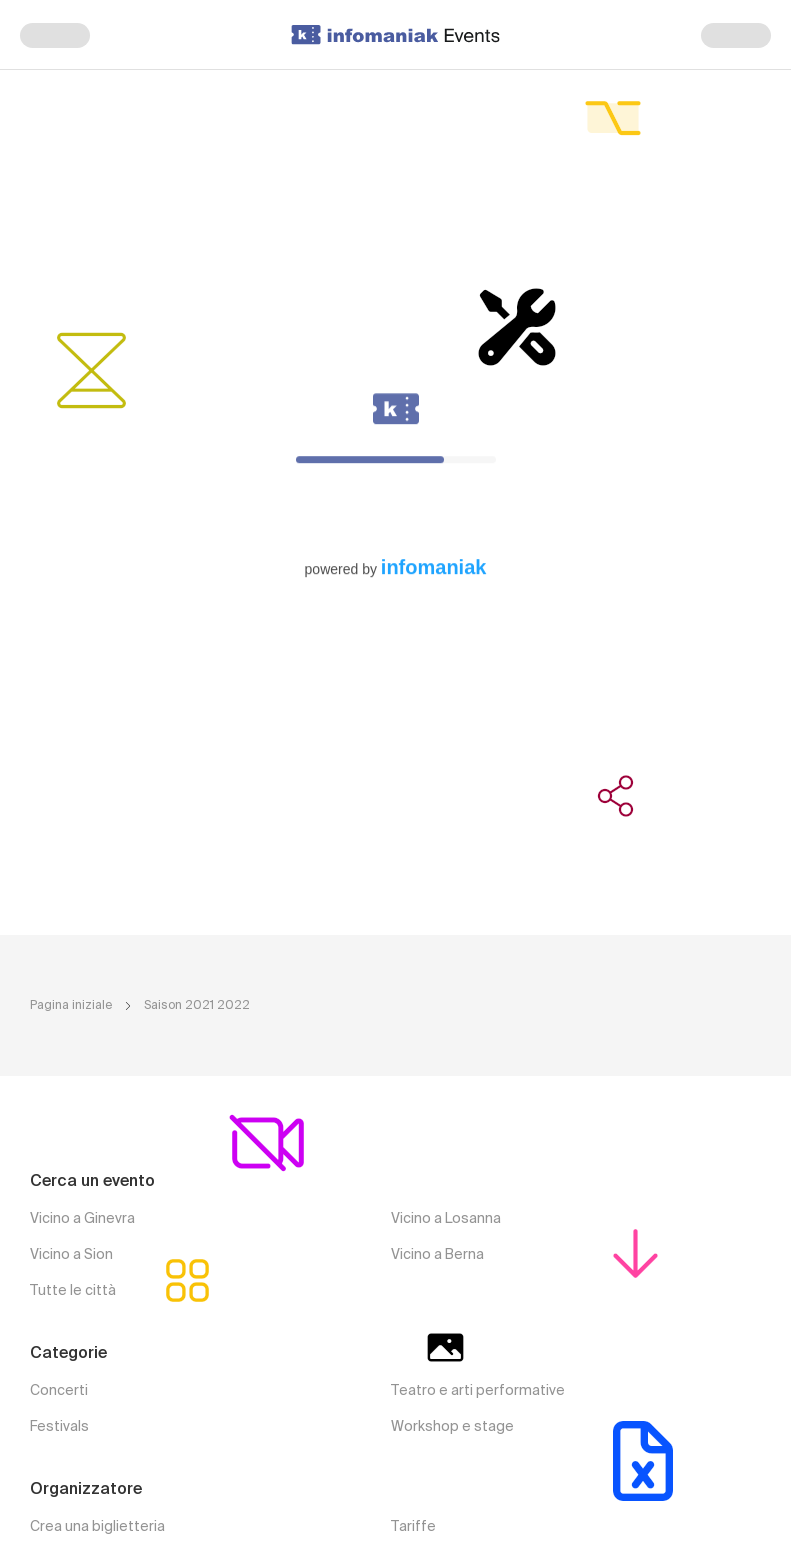  I want to click on view photo gallery, so click(445, 1347).